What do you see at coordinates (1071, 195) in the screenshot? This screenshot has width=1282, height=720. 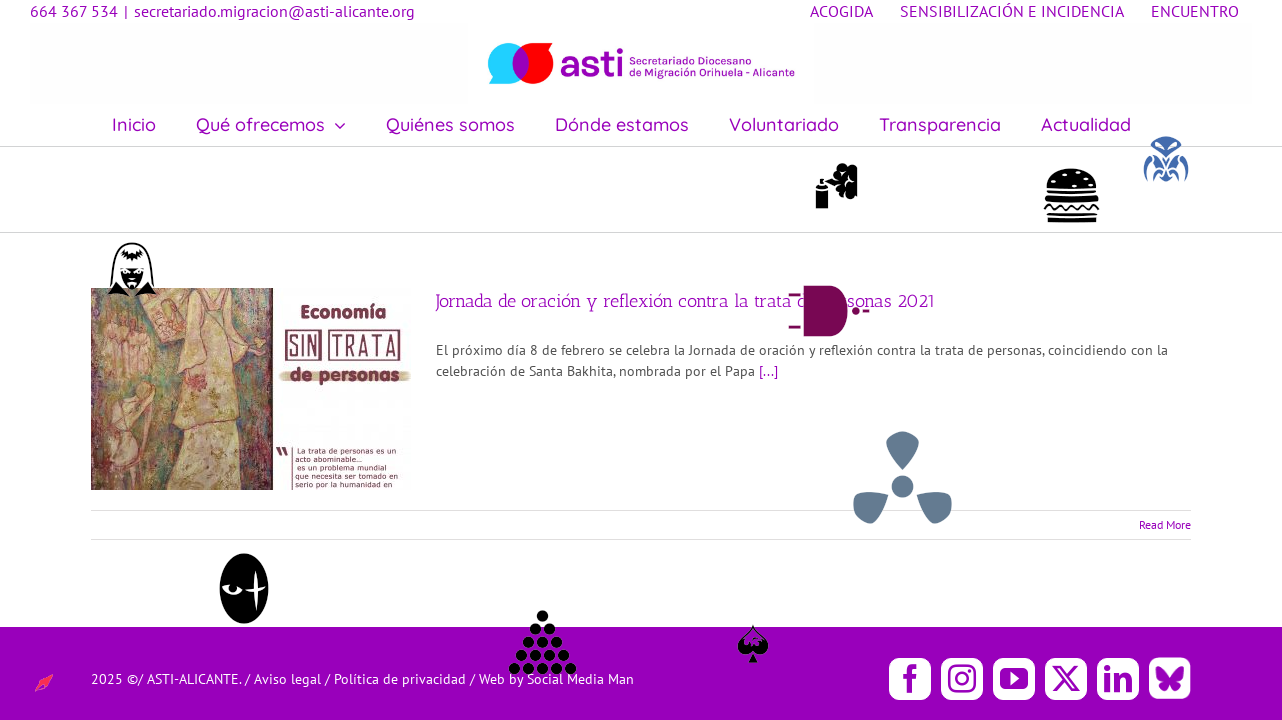 I see `food or restaurant category` at bounding box center [1071, 195].